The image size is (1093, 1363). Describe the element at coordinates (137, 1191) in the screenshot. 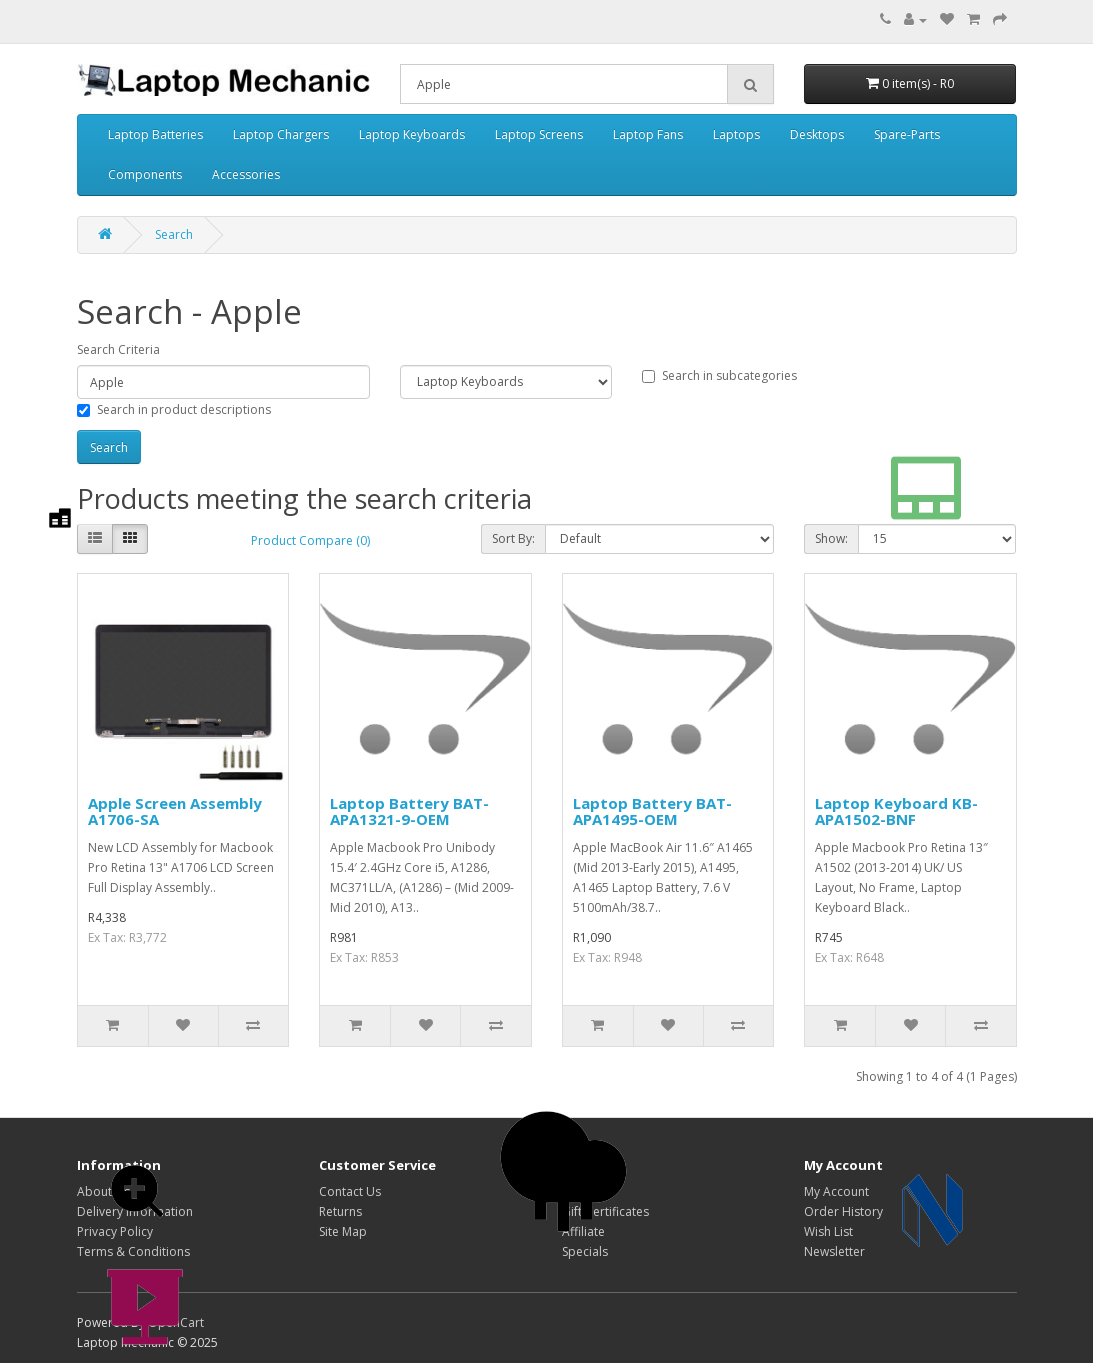

I see `zoom in on content` at that location.